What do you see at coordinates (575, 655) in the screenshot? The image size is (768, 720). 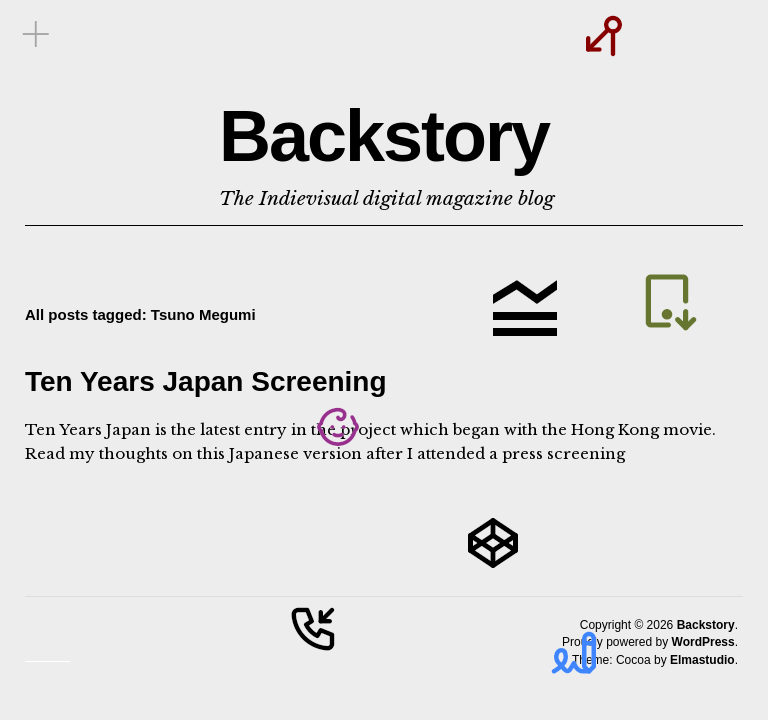 I see `sign a document or form` at bounding box center [575, 655].